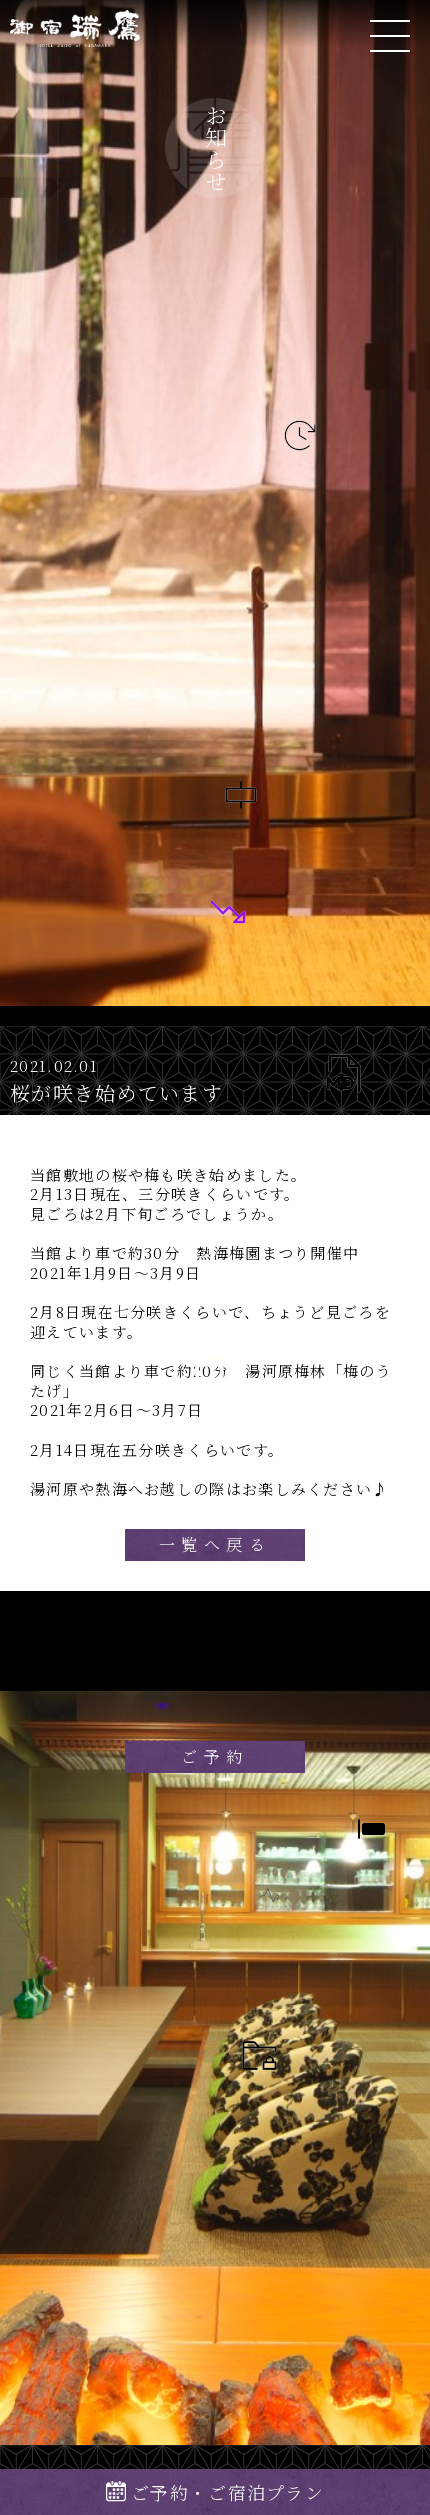 The height and width of the screenshot is (2515, 430). I want to click on markdown file type indicator, so click(344, 1073).